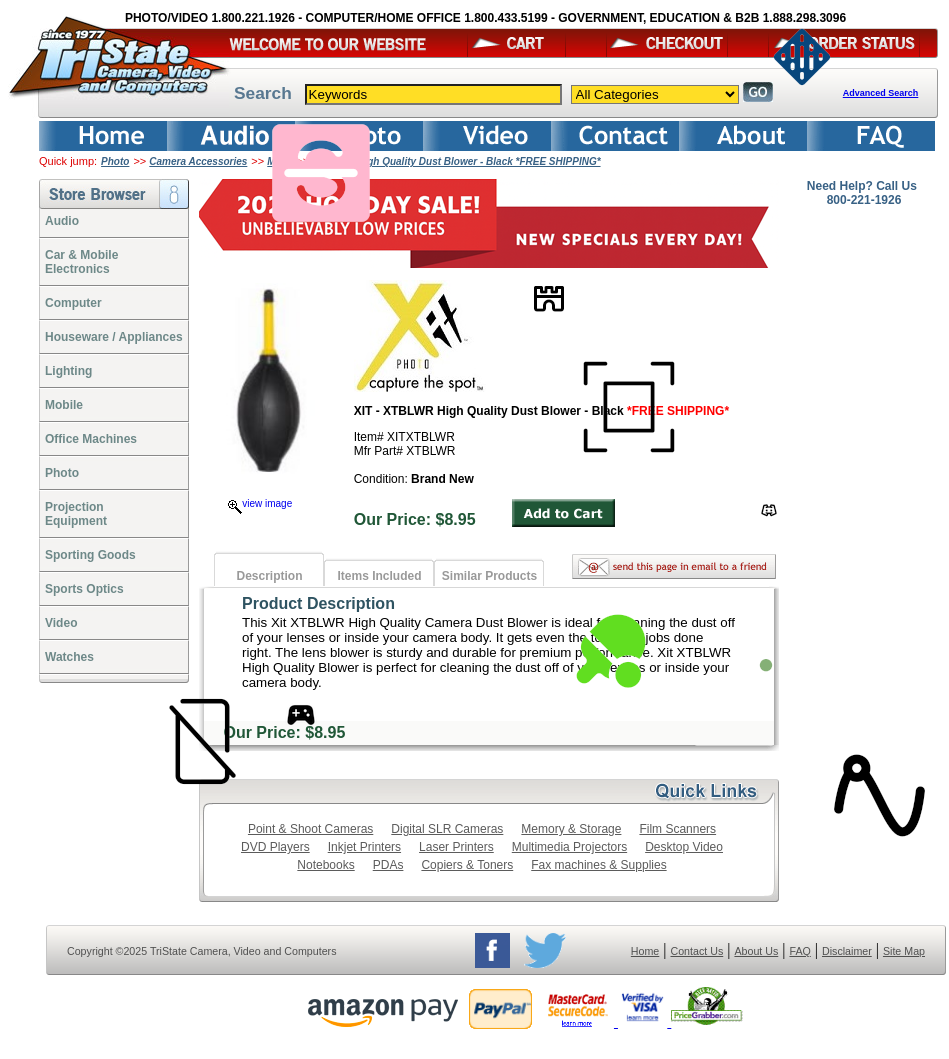 The height and width of the screenshot is (1059, 949). I want to click on open Discord, so click(769, 510).